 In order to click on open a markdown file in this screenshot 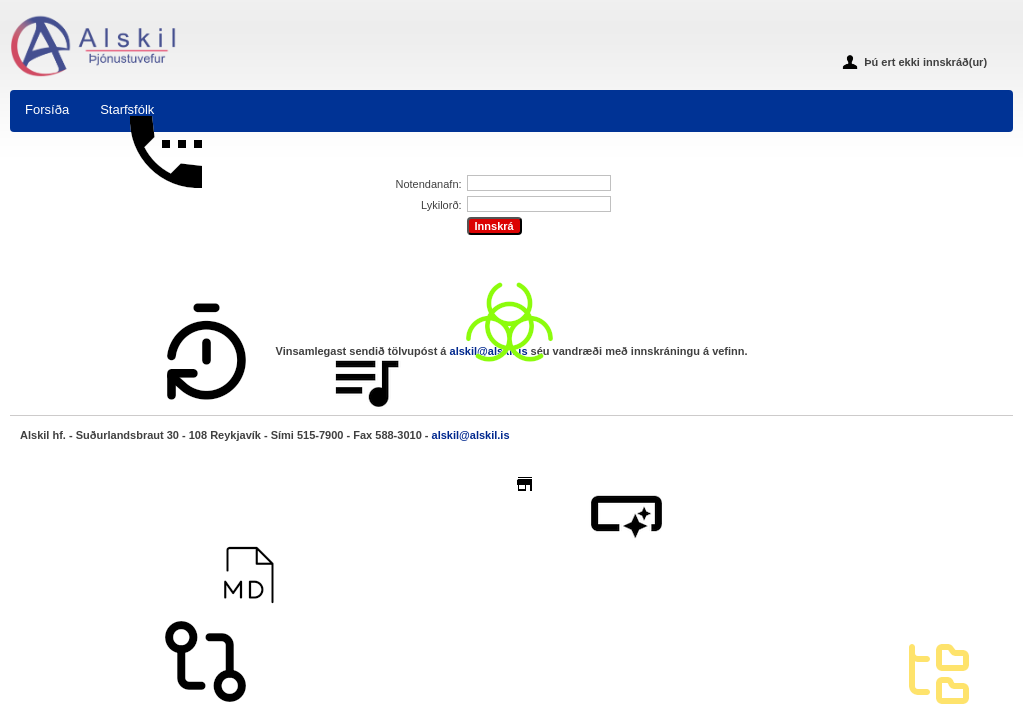, I will do `click(250, 575)`.